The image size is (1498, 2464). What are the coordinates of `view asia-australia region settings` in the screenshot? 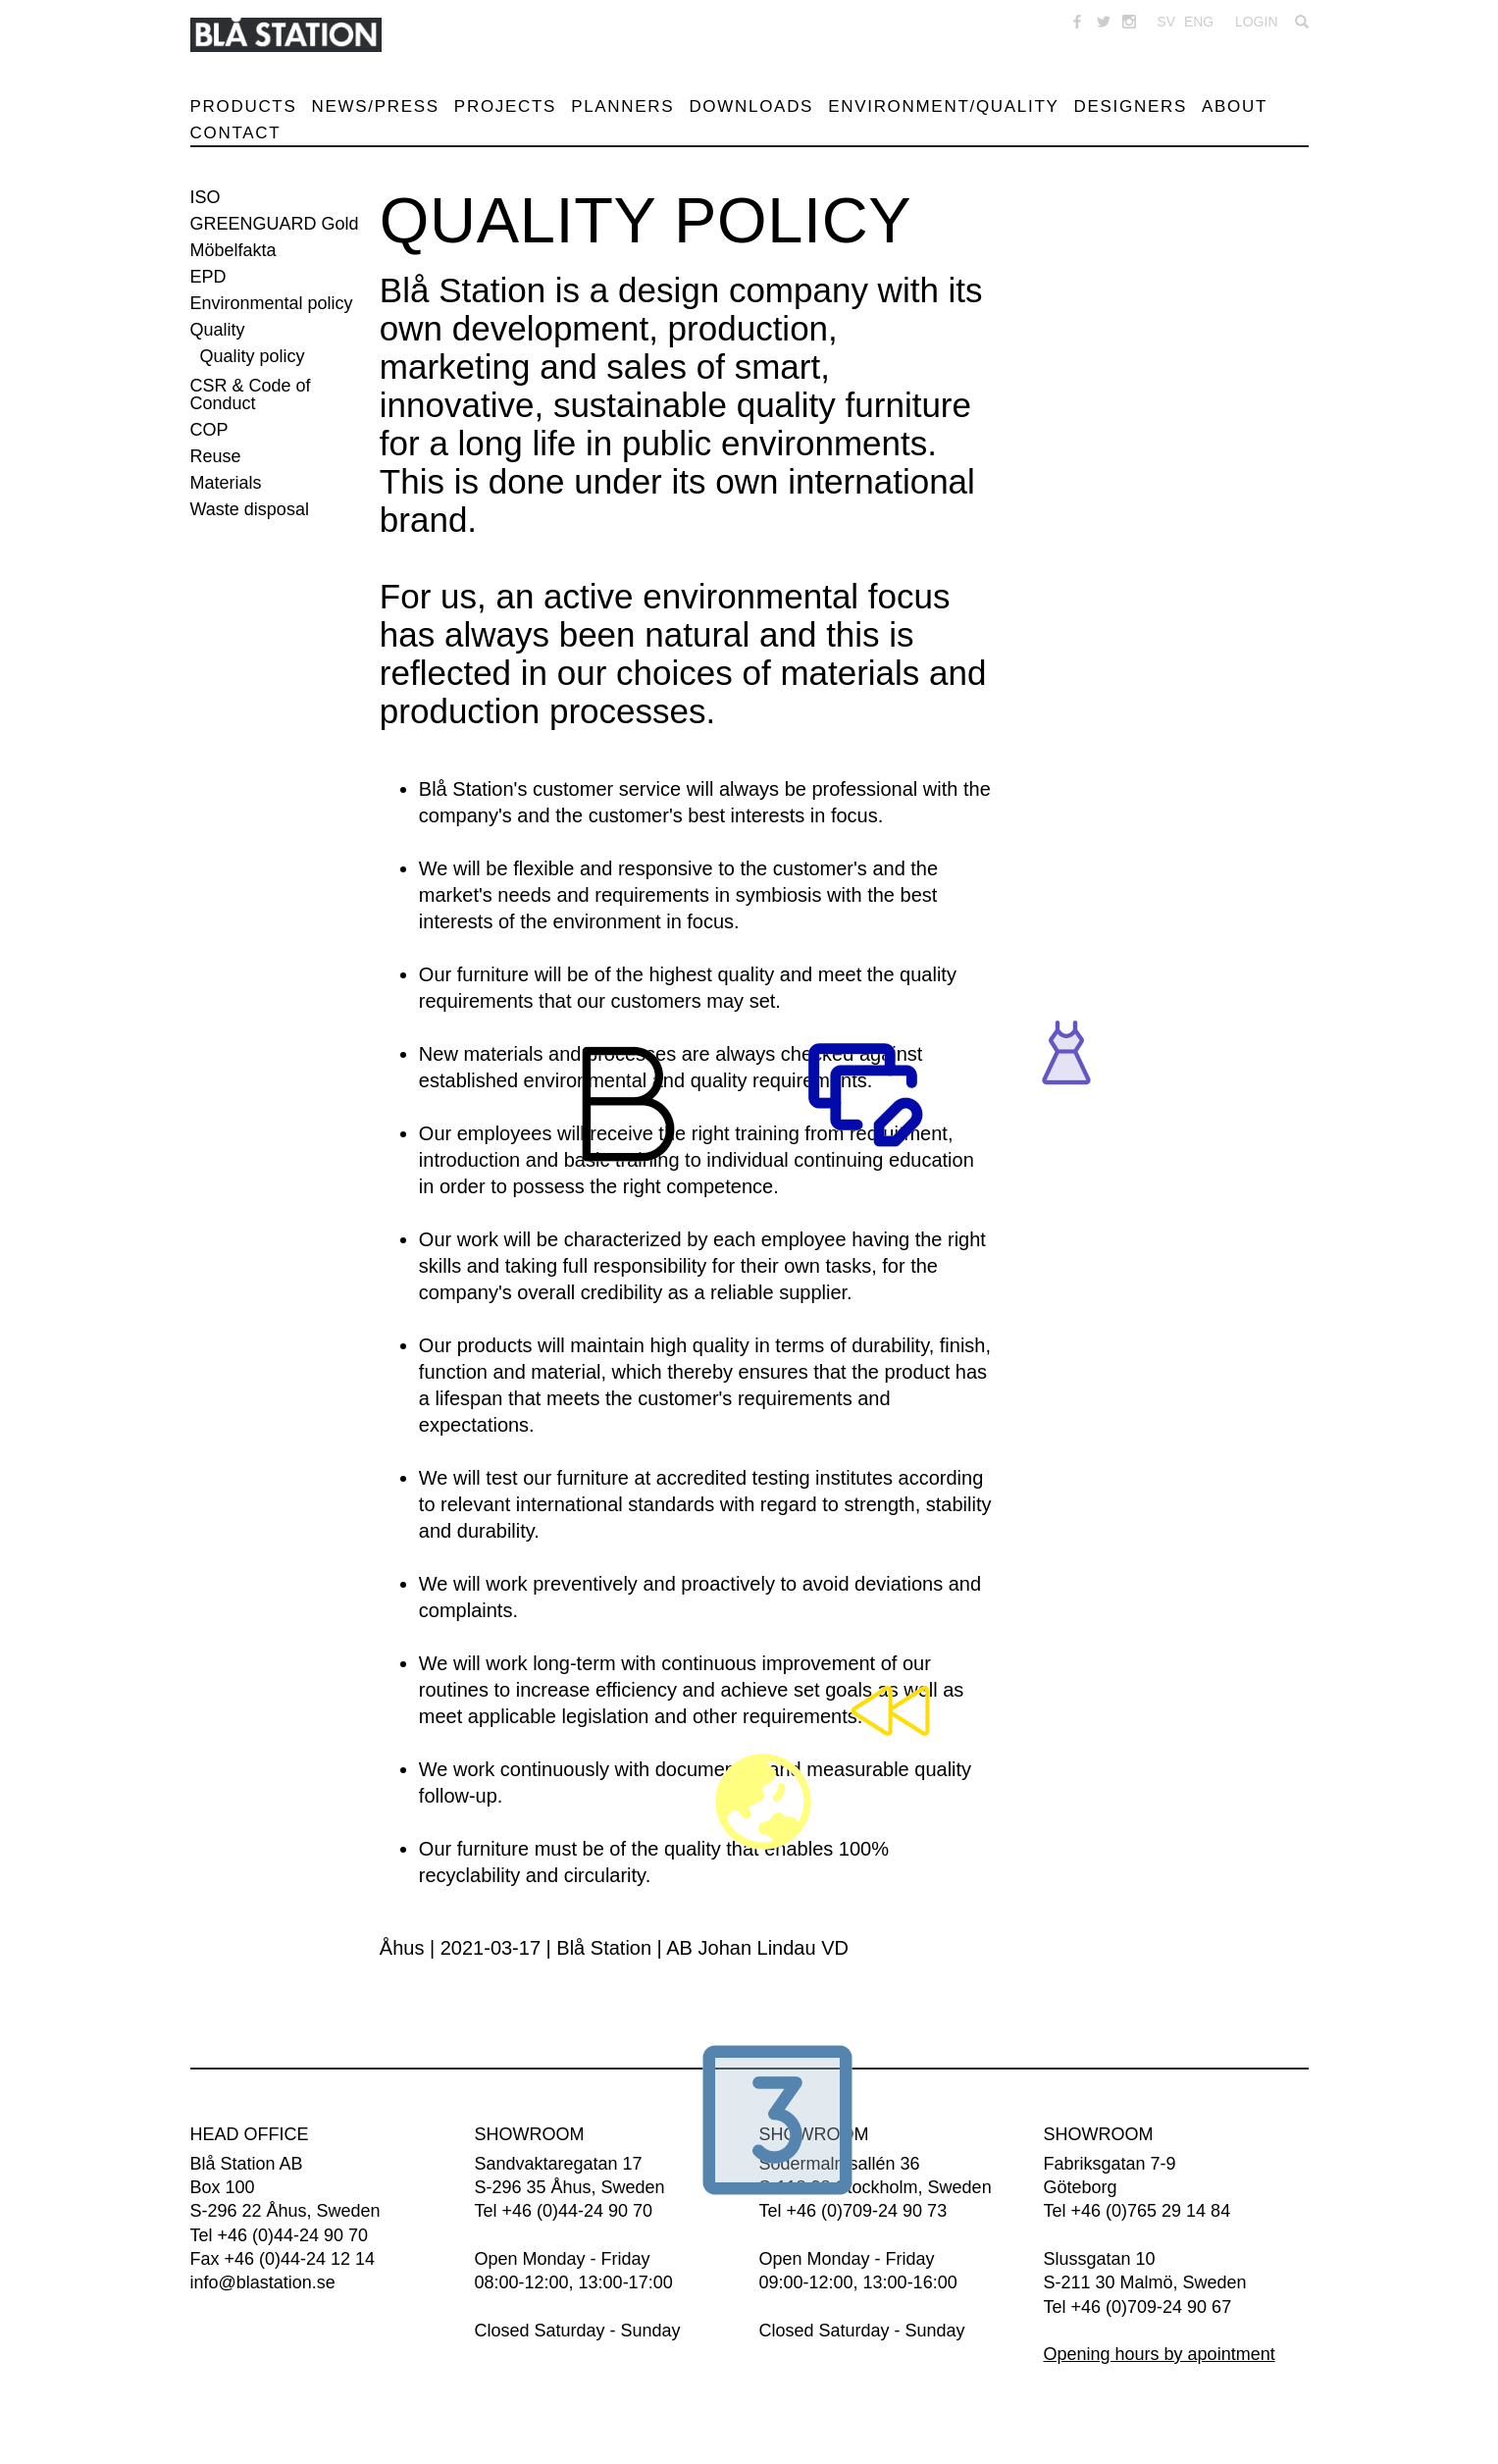 It's located at (763, 1802).